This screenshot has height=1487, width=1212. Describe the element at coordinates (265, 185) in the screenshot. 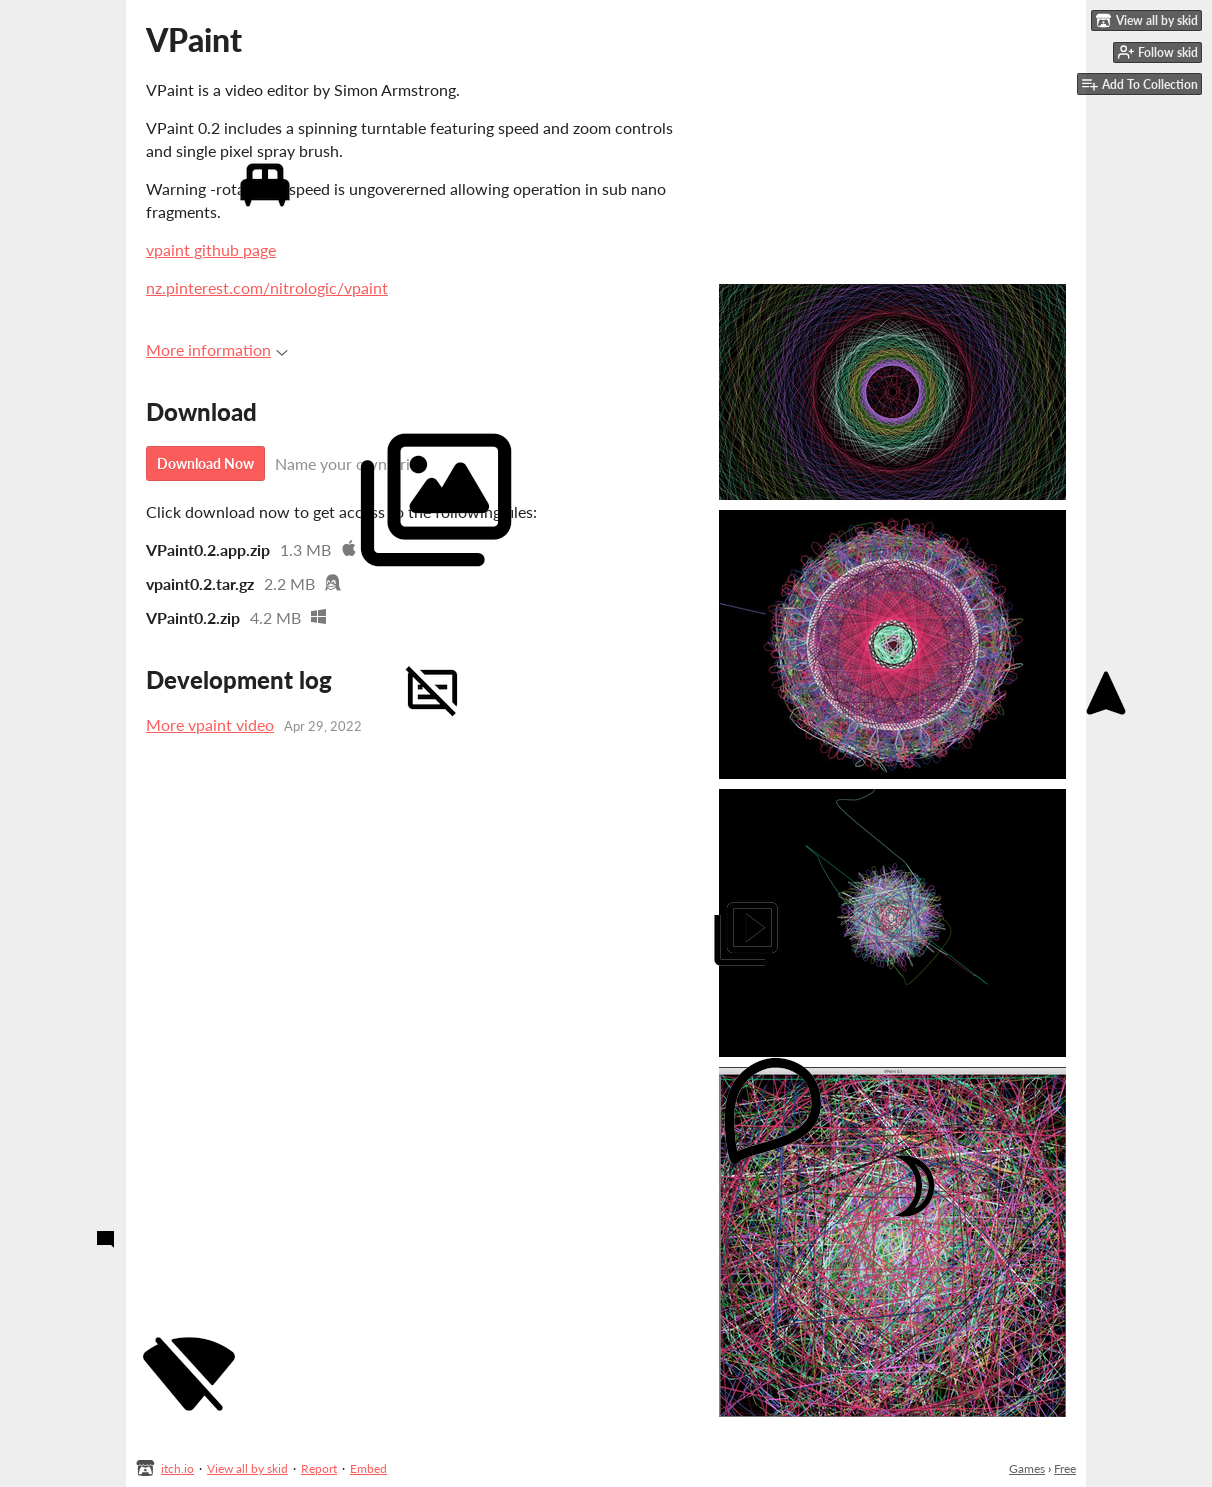

I see `select single bed room option` at that location.